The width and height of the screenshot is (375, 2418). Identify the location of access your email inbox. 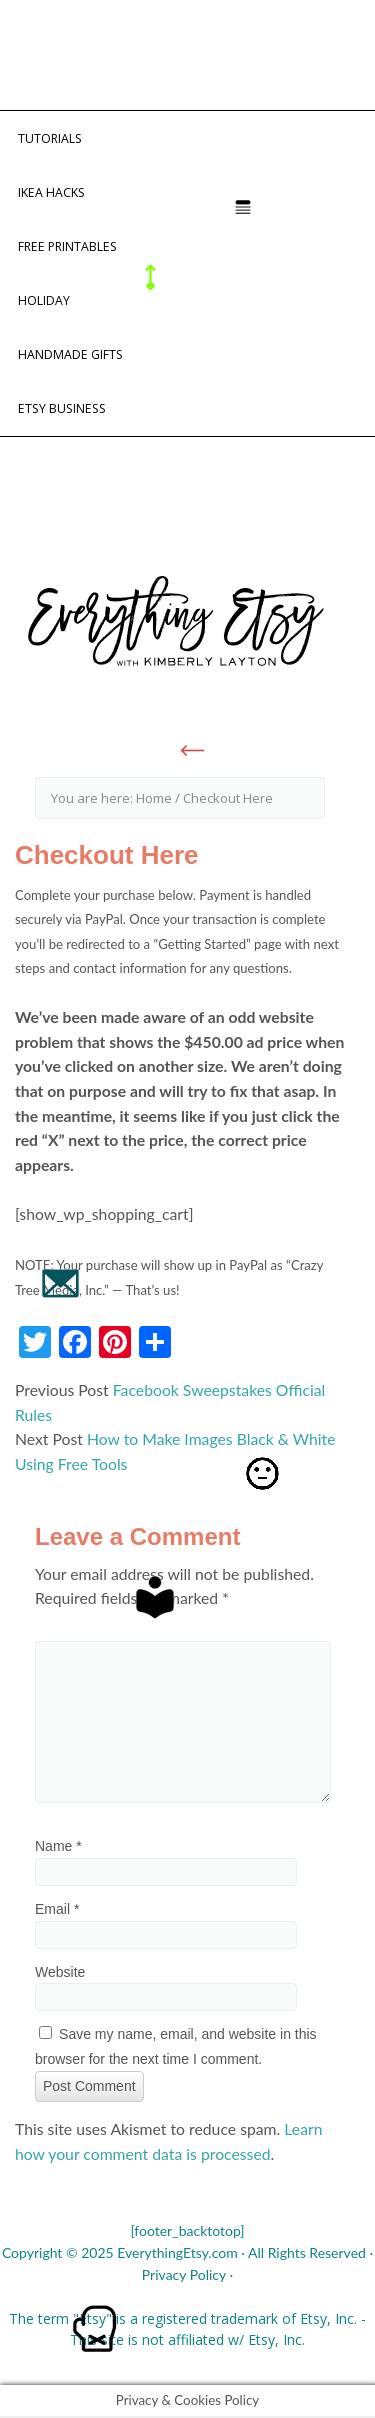
(60, 1283).